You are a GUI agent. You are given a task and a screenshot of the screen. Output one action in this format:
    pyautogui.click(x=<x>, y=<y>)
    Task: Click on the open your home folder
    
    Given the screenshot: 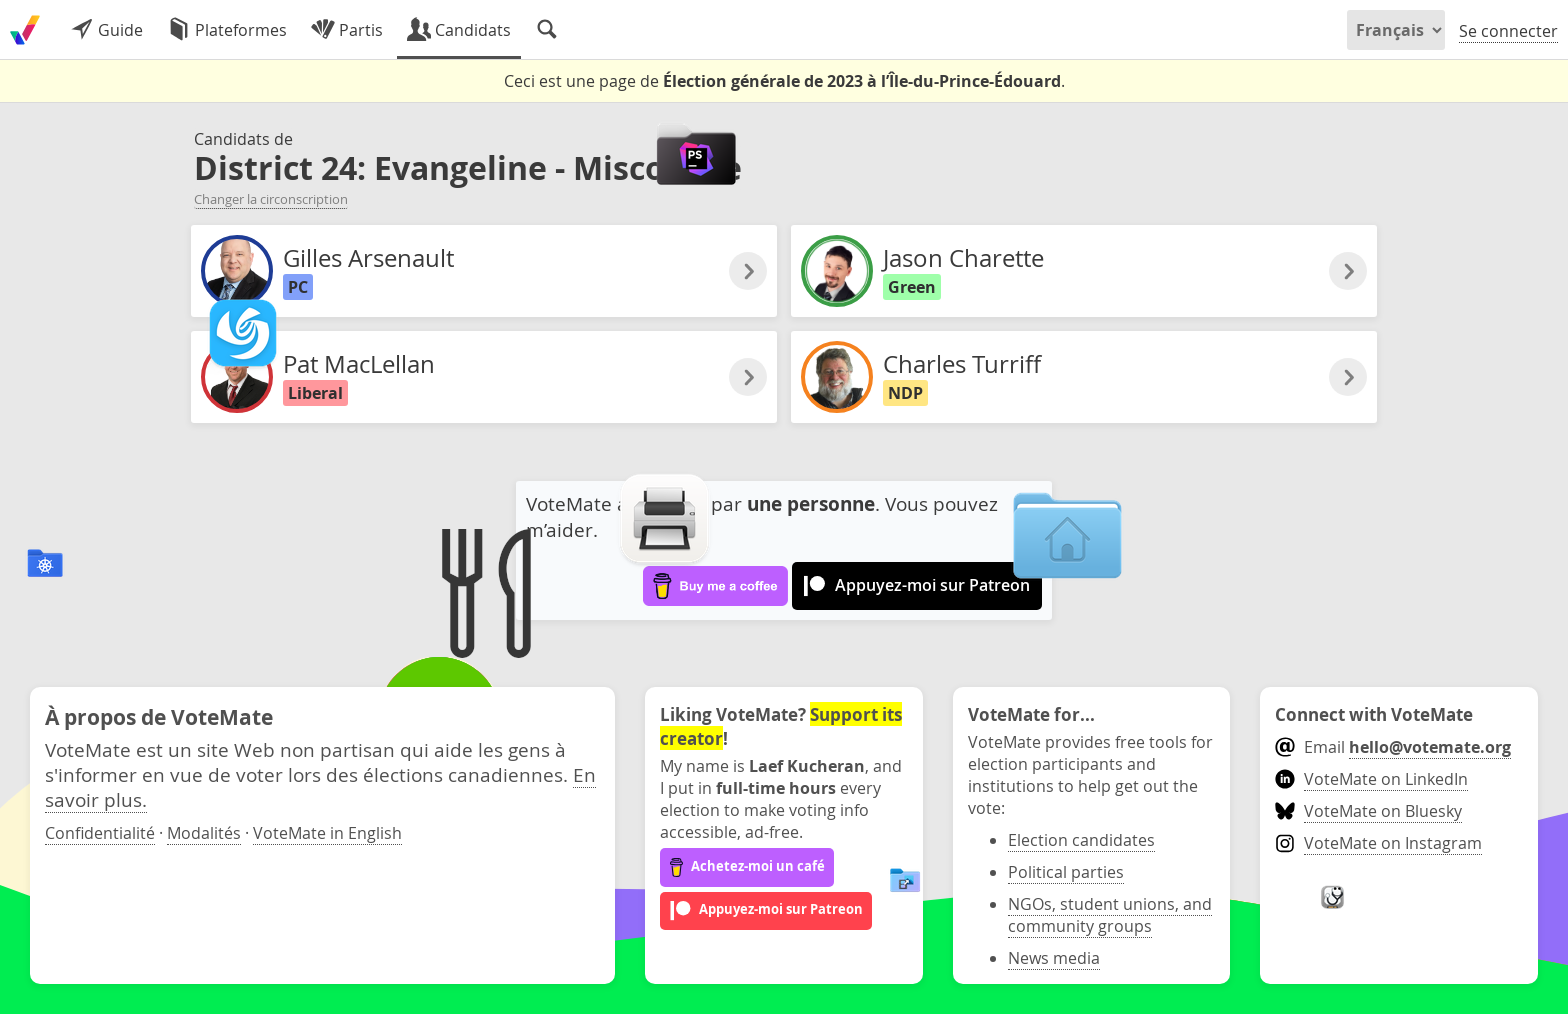 What is the action you would take?
    pyautogui.click(x=1067, y=535)
    